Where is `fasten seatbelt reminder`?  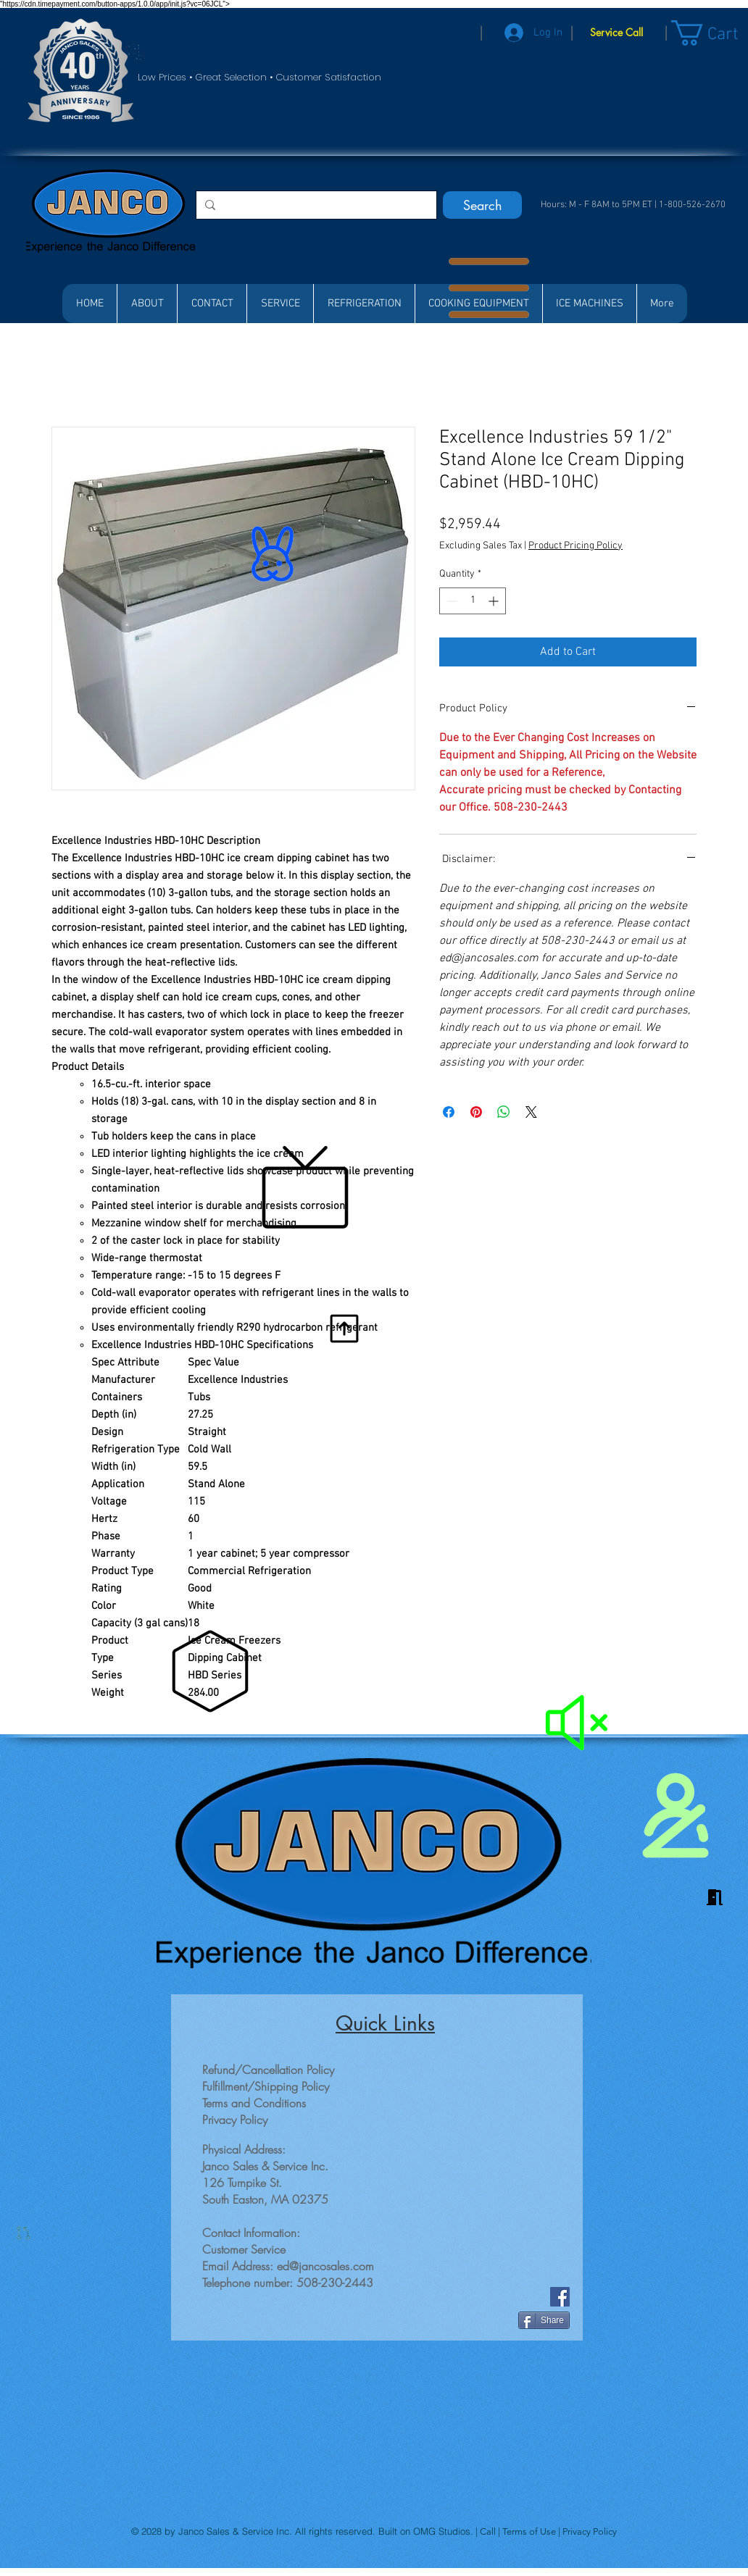
fasten seatbelt reminder is located at coordinates (676, 1815).